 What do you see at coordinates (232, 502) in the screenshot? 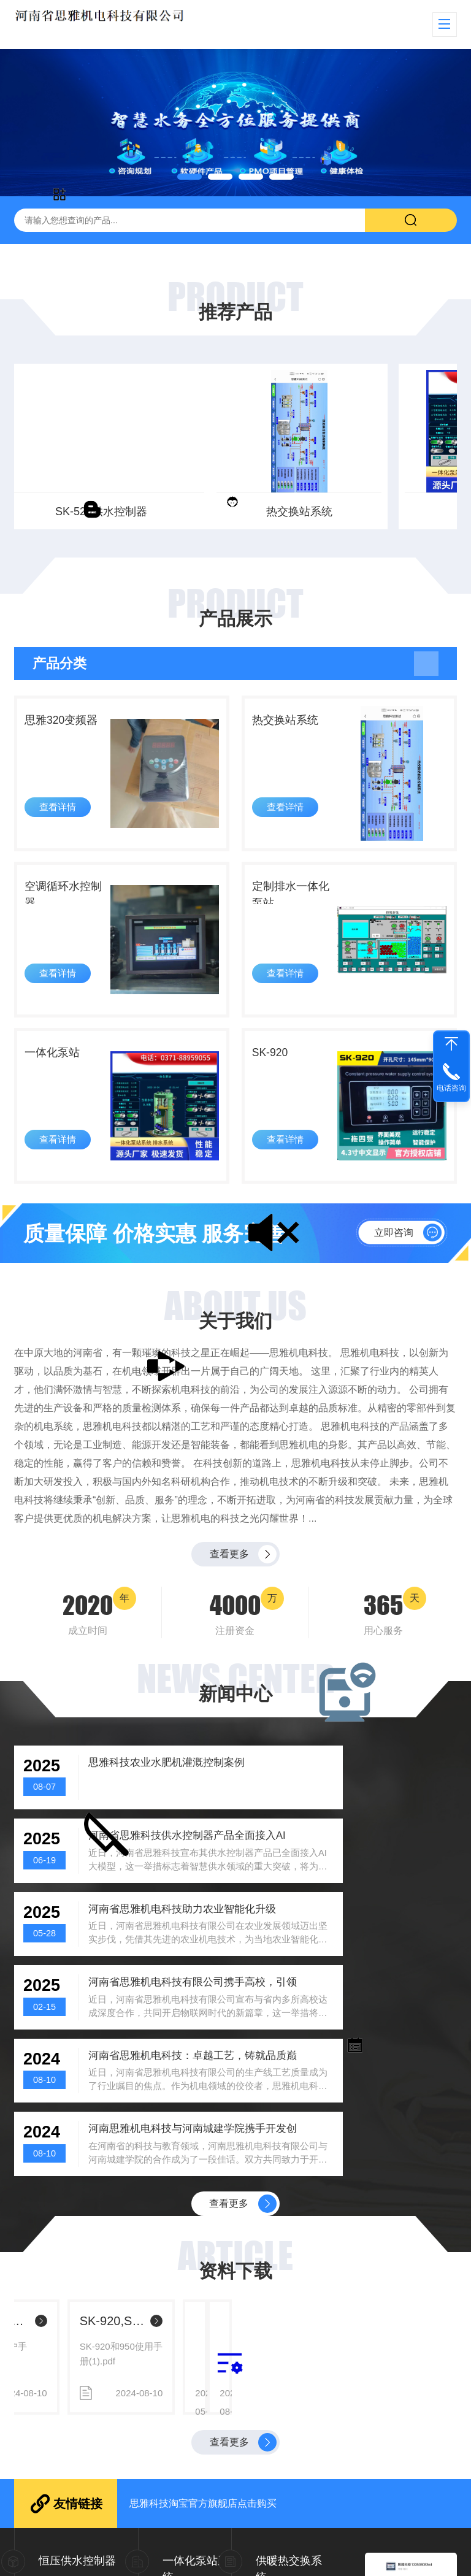
I see `open HedgeDoc collaborative markdown editor` at bounding box center [232, 502].